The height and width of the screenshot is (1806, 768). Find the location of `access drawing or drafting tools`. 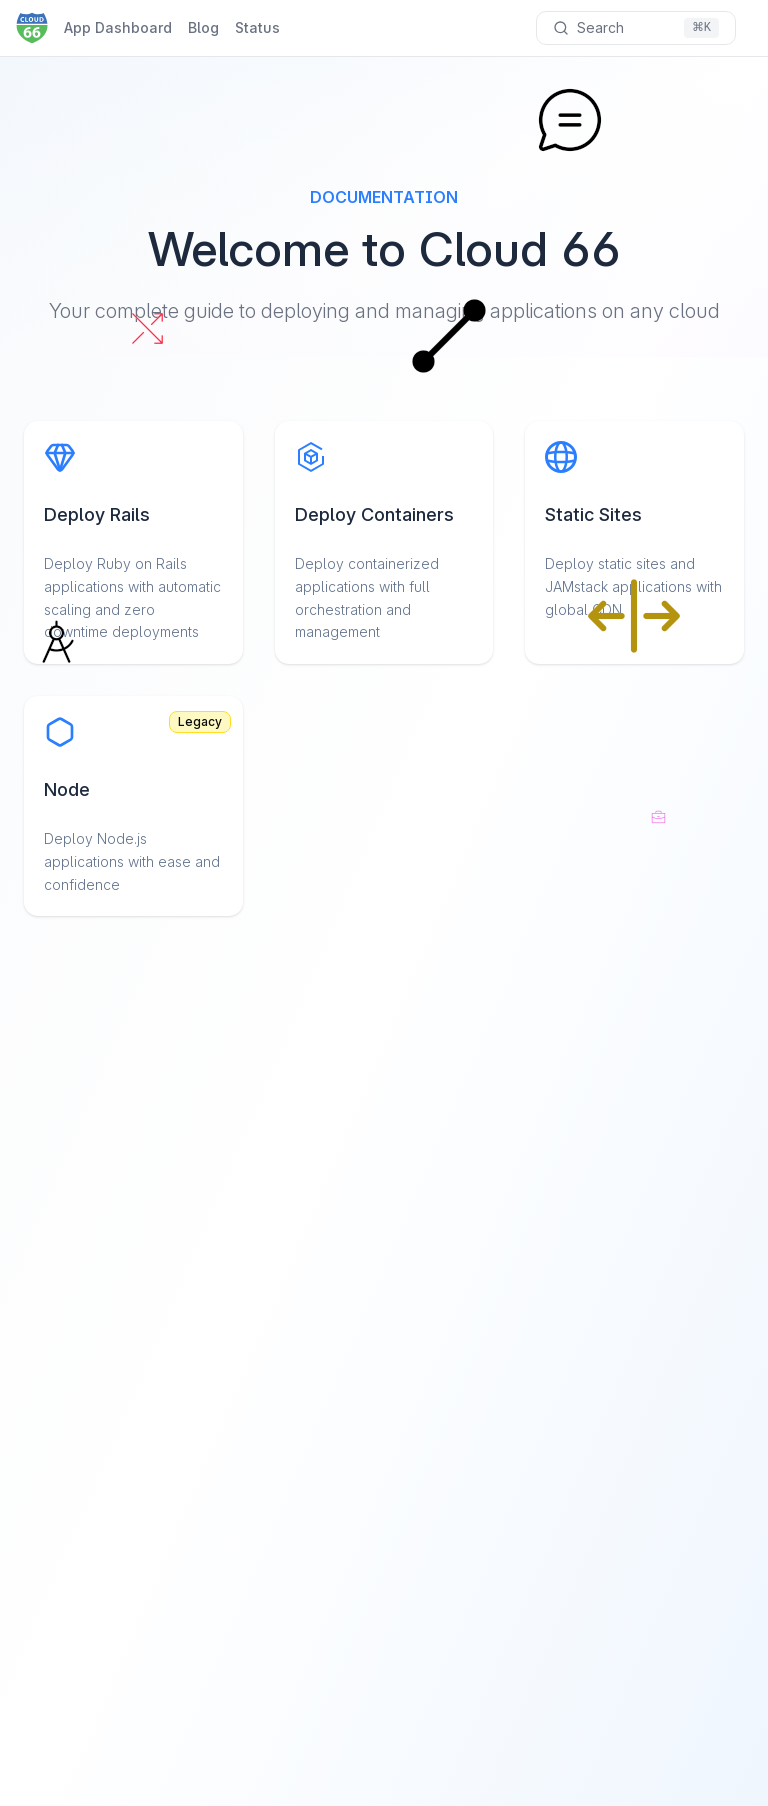

access drawing or drafting tools is located at coordinates (56, 642).